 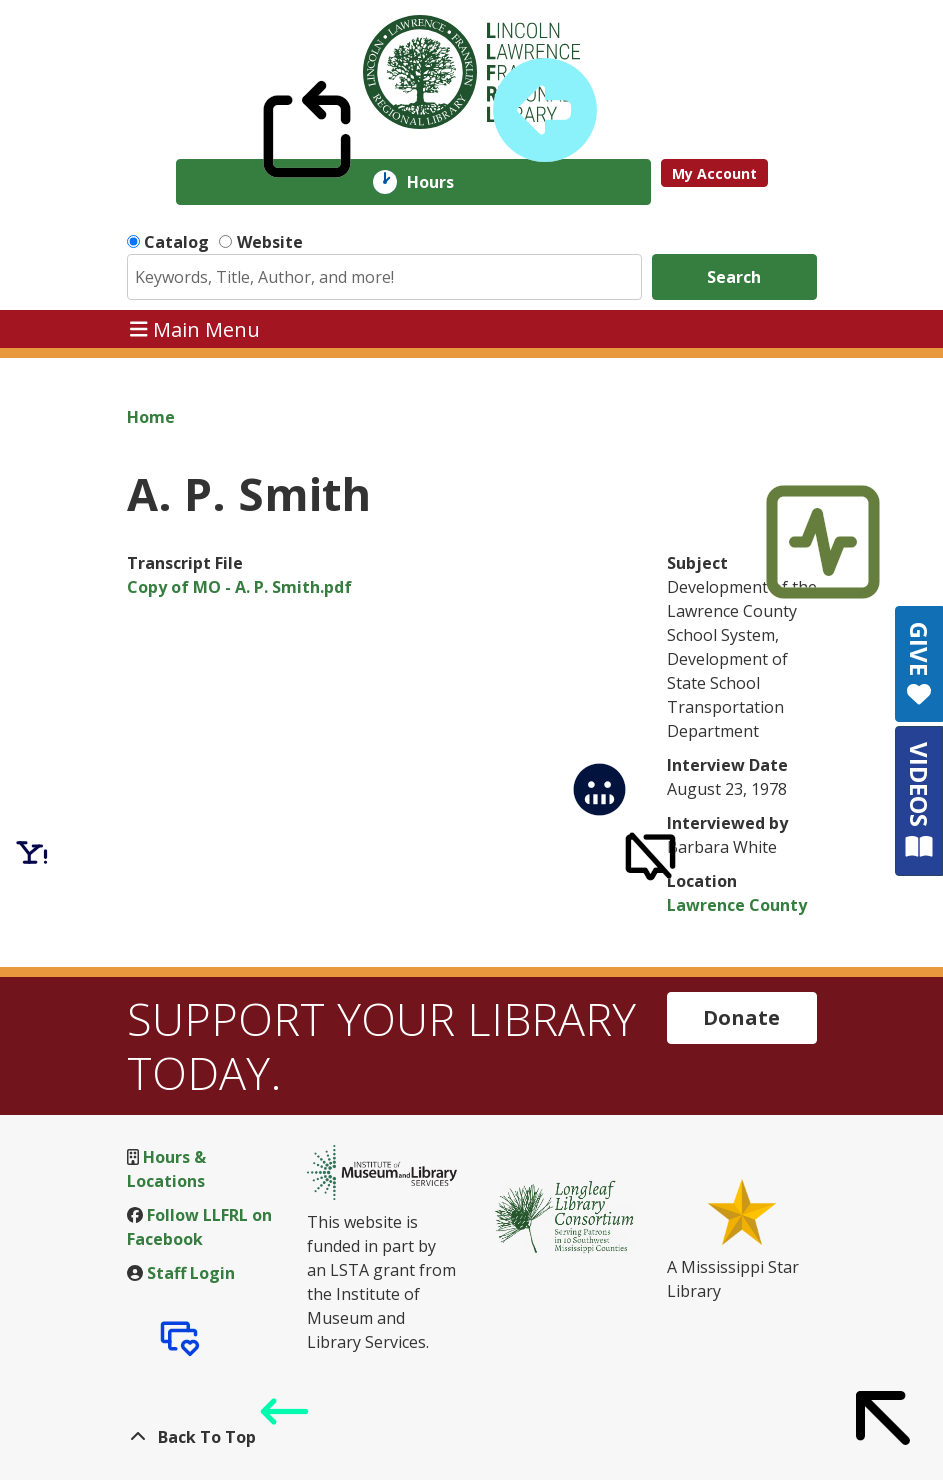 What do you see at coordinates (599, 789) in the screenshot?
I see `indicates an awkward or uncomfortable status` at bounding box center [599, 789].